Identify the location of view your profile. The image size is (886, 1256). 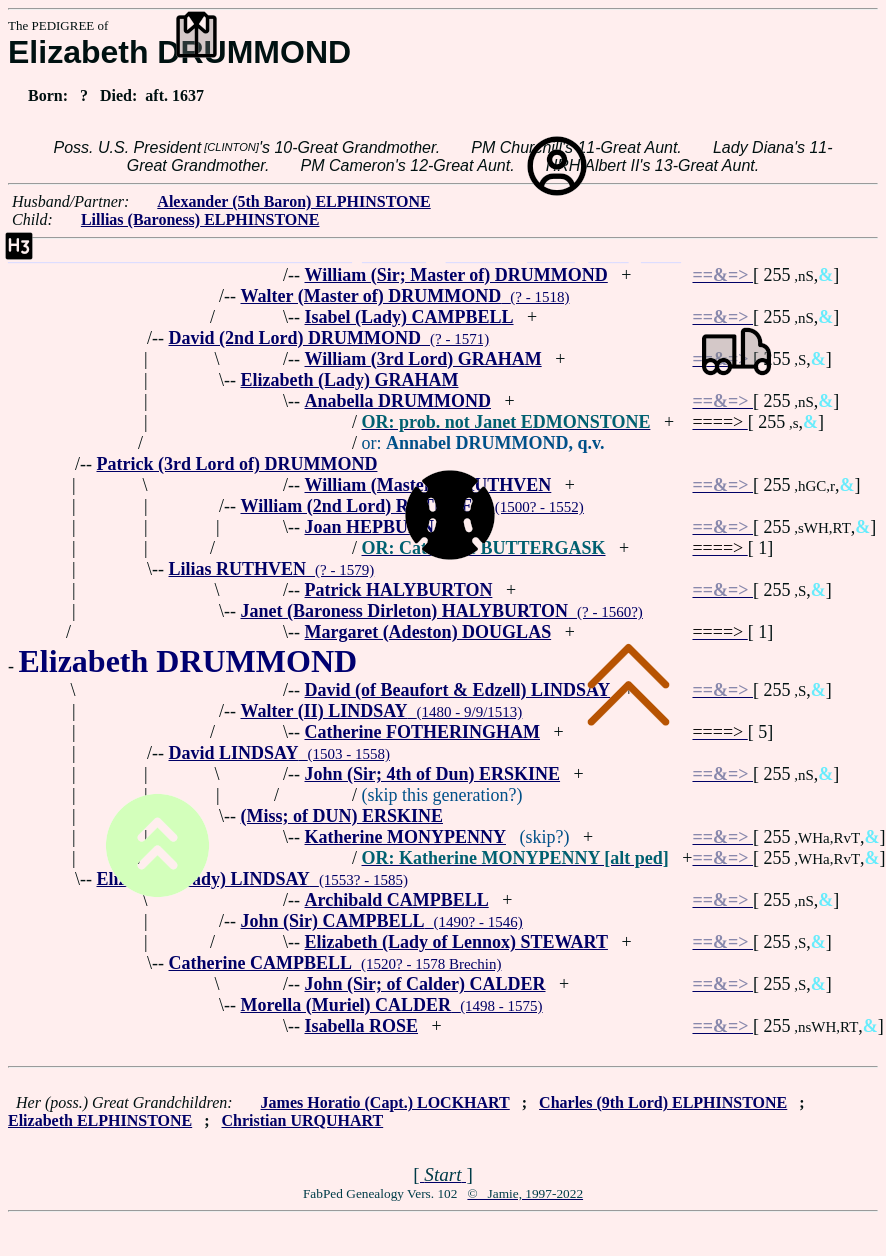
(557, 166).